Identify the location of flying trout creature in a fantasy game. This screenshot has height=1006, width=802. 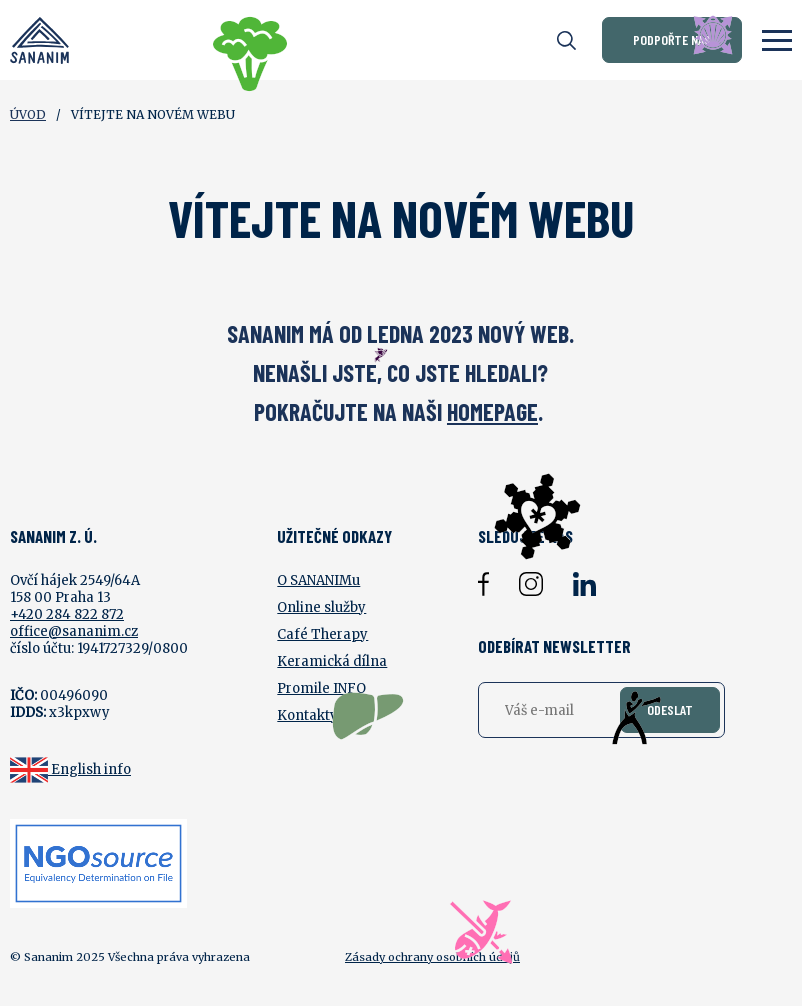
(381, 355).